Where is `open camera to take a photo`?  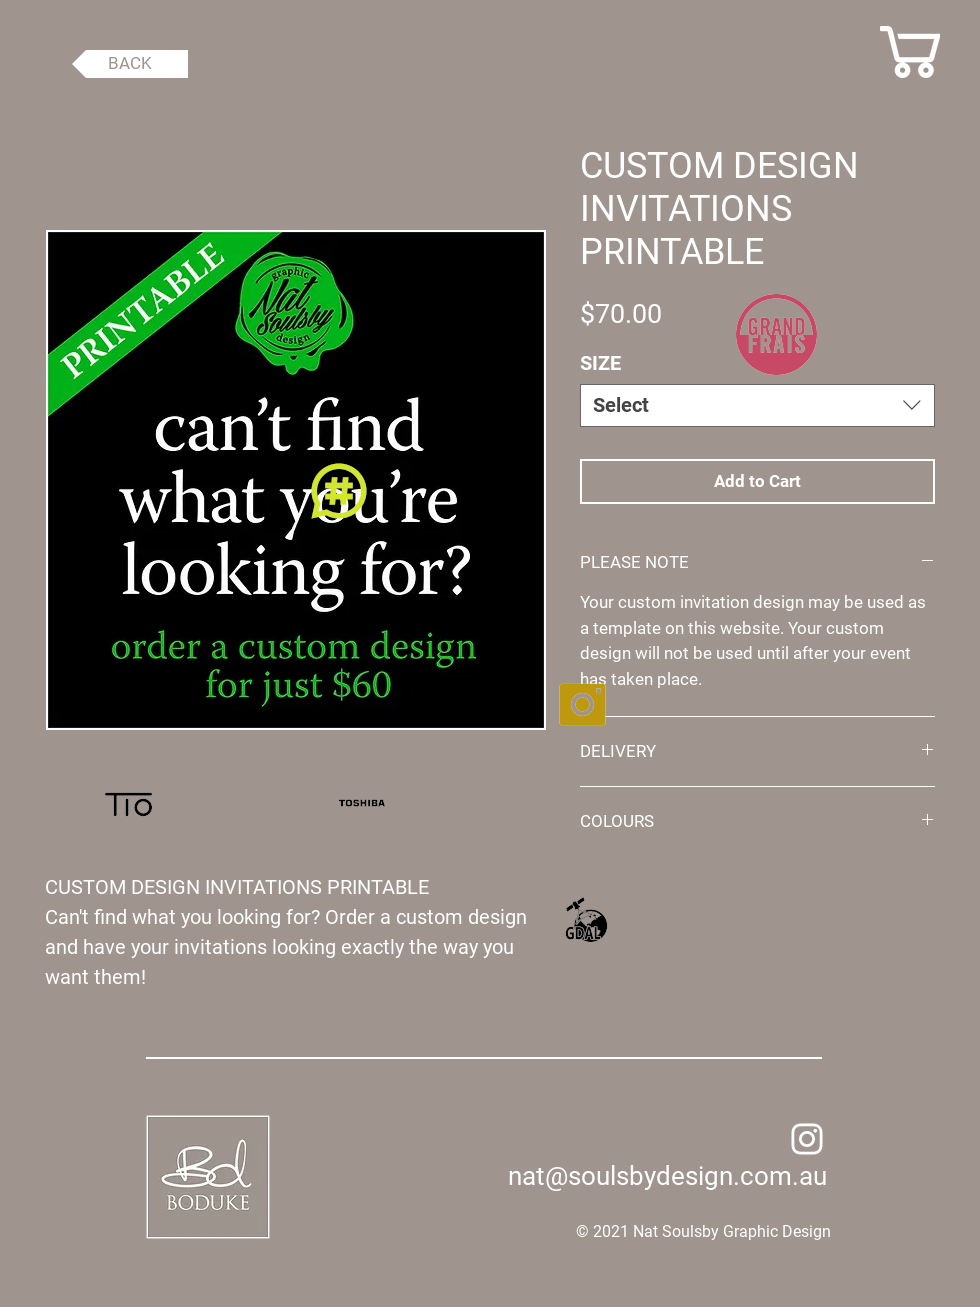 open camera to take a photo is located at coordinates (582, 704).